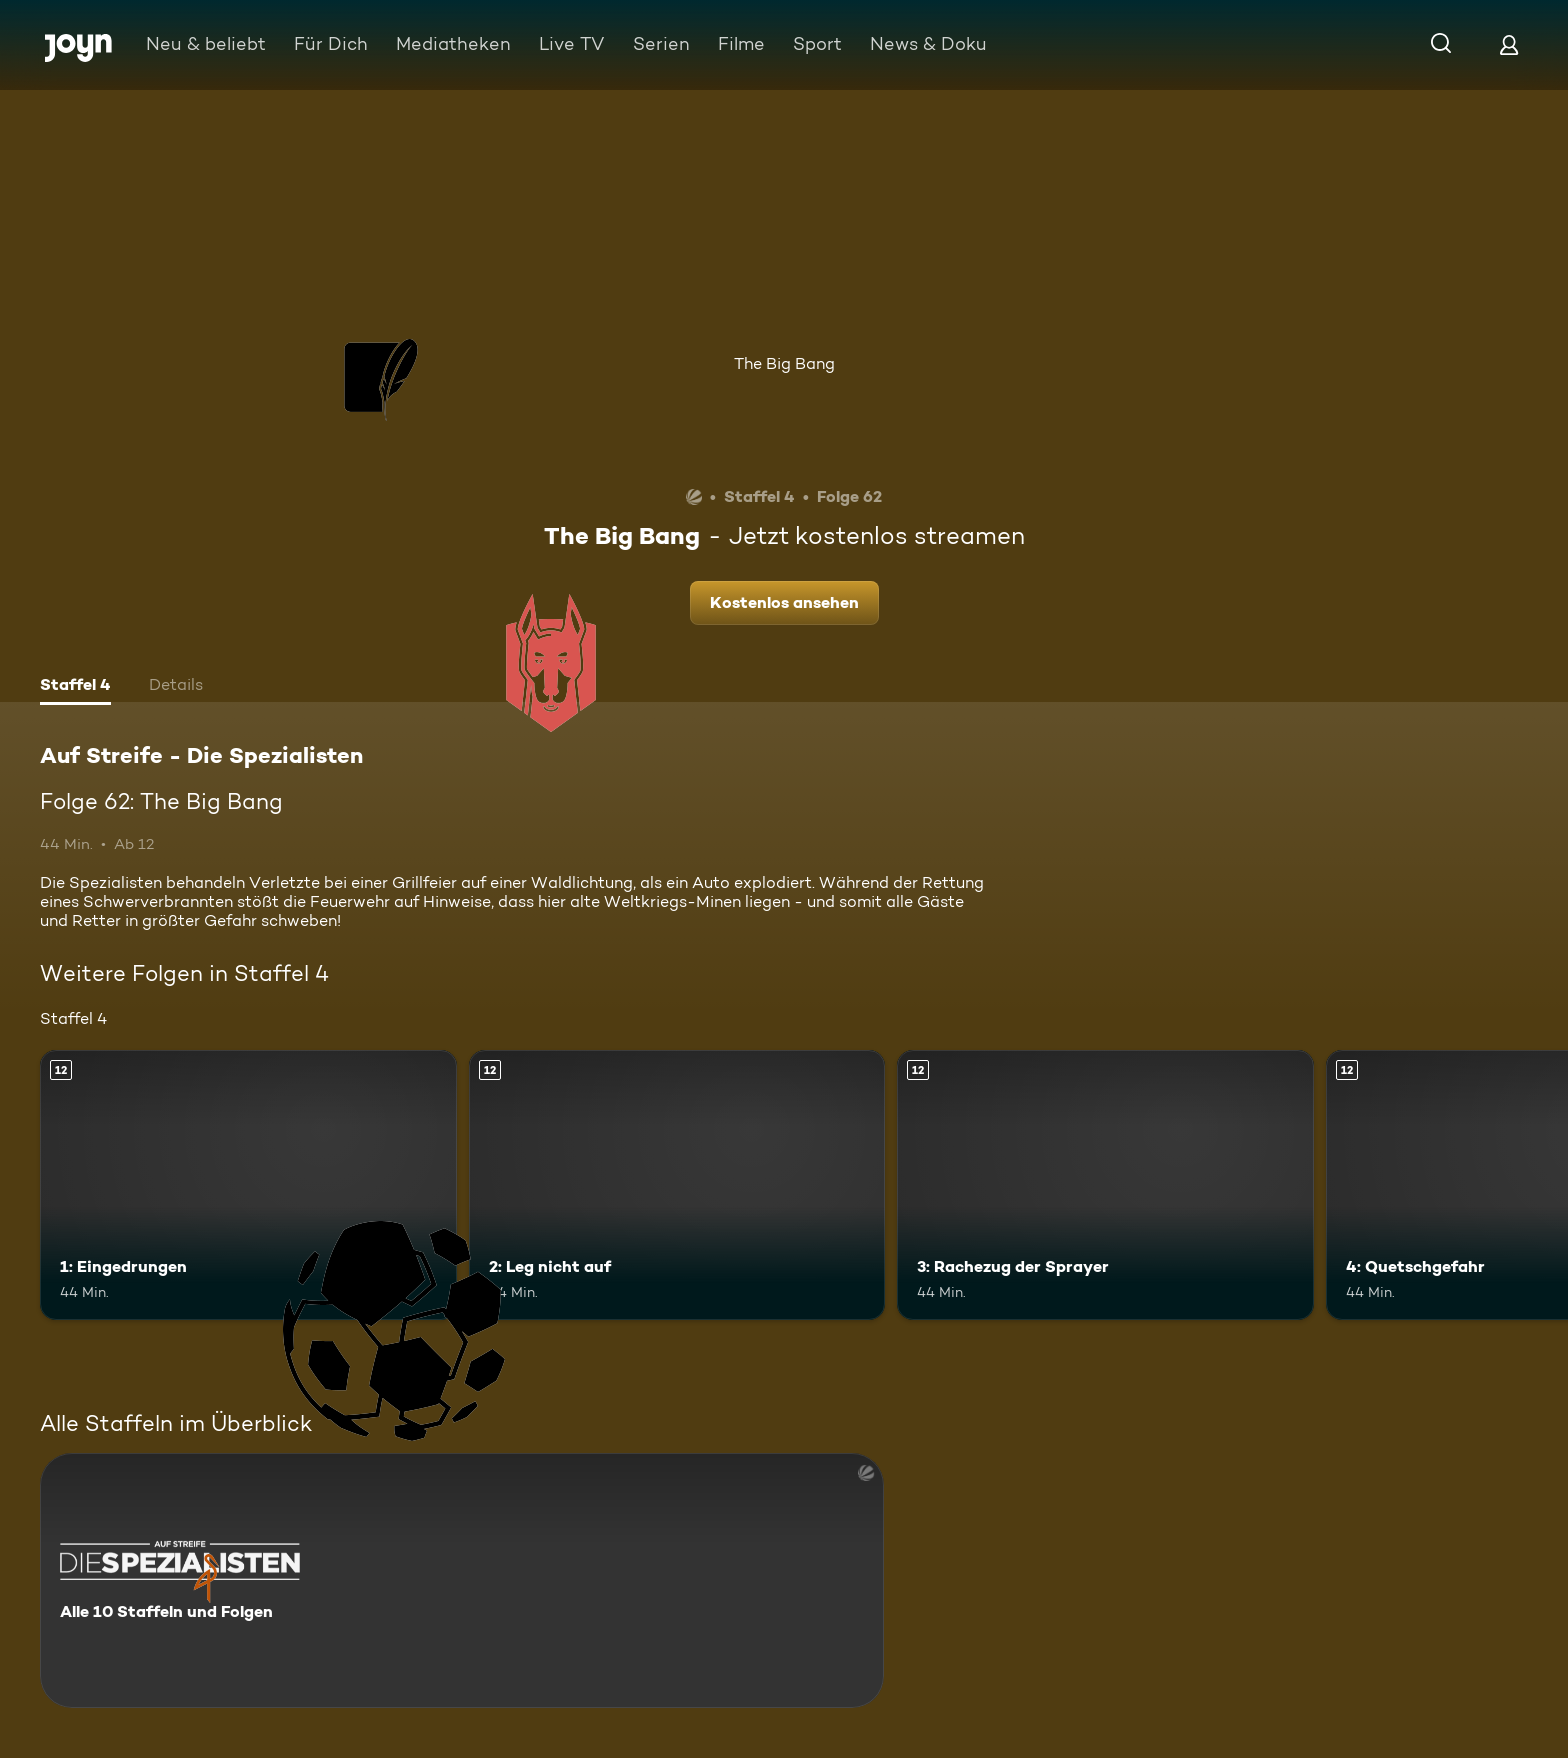  I want to click on access Snyk security dashboard, so click(551, 663).